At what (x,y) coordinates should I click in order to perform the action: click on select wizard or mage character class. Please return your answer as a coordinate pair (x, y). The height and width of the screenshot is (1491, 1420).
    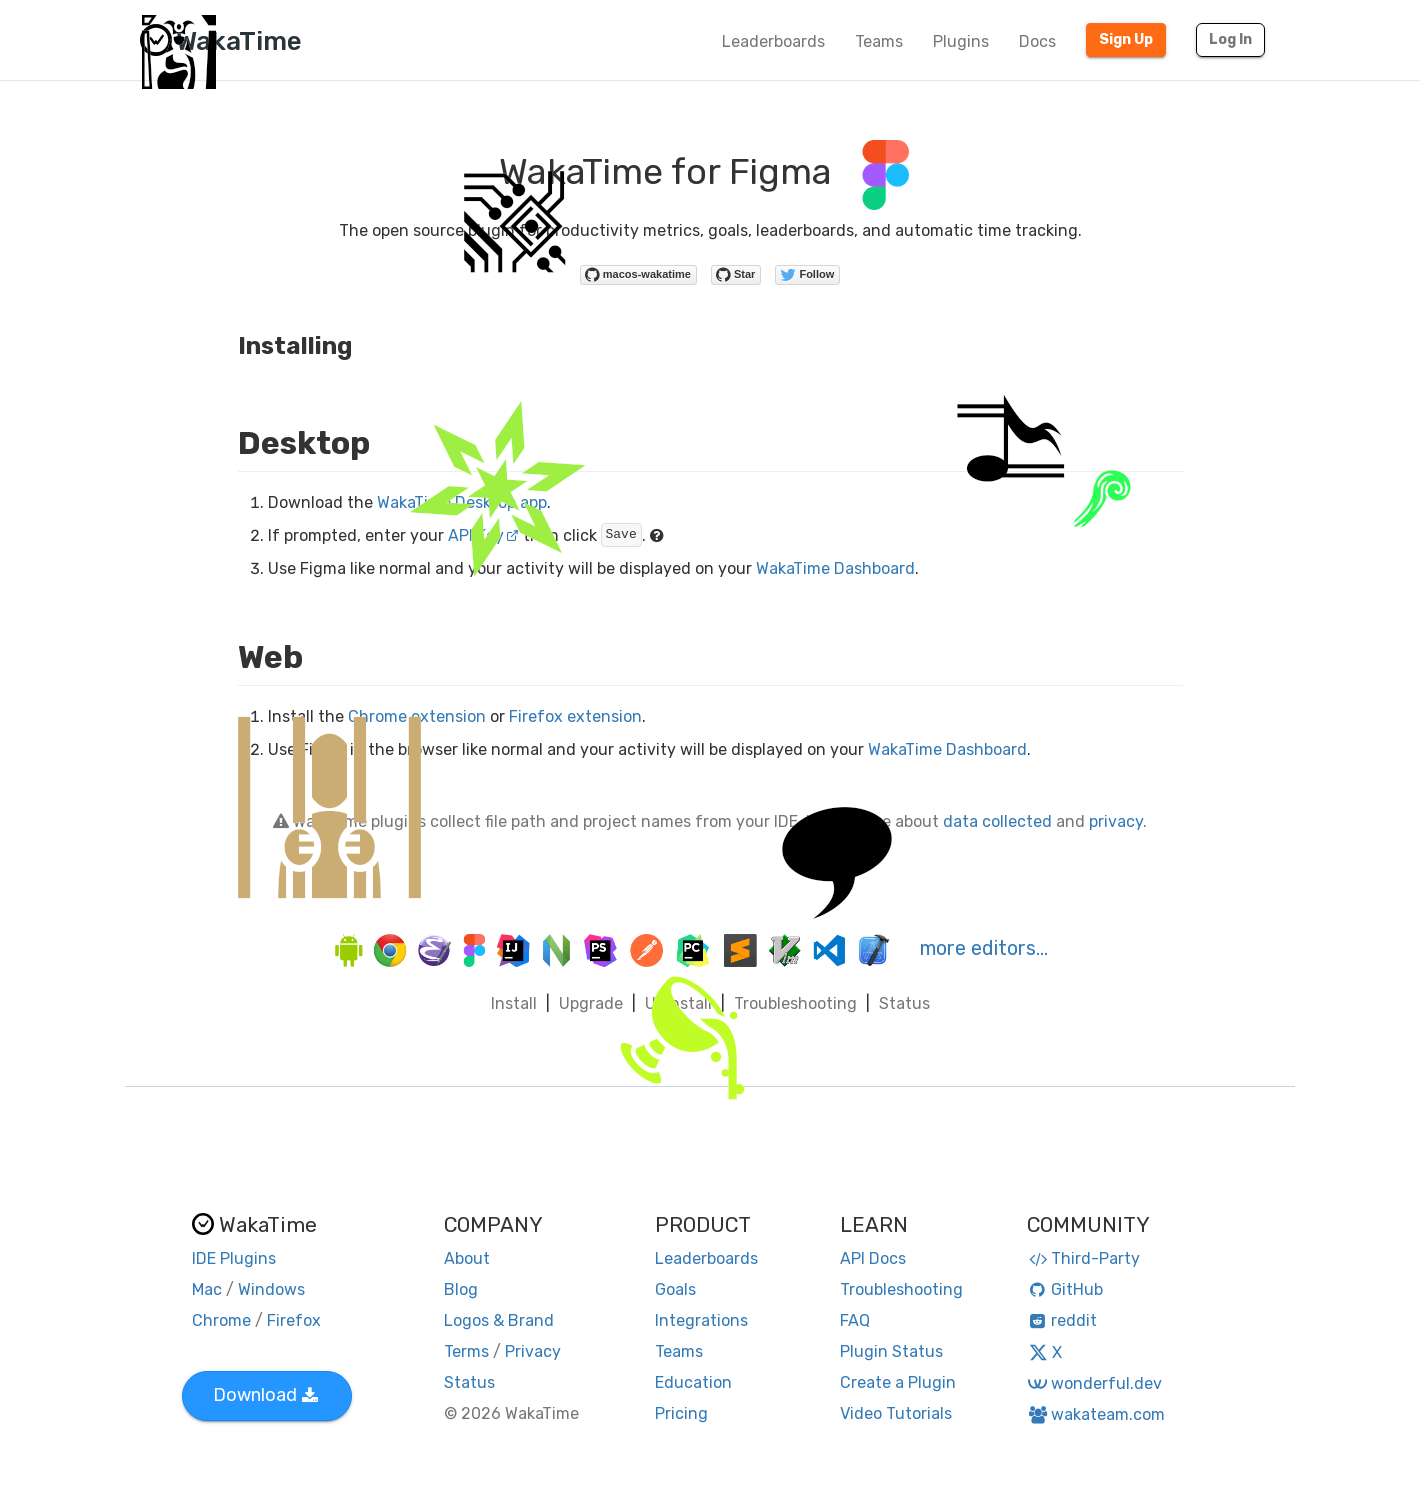
    Looking at the image, I should click on (1102, 498).